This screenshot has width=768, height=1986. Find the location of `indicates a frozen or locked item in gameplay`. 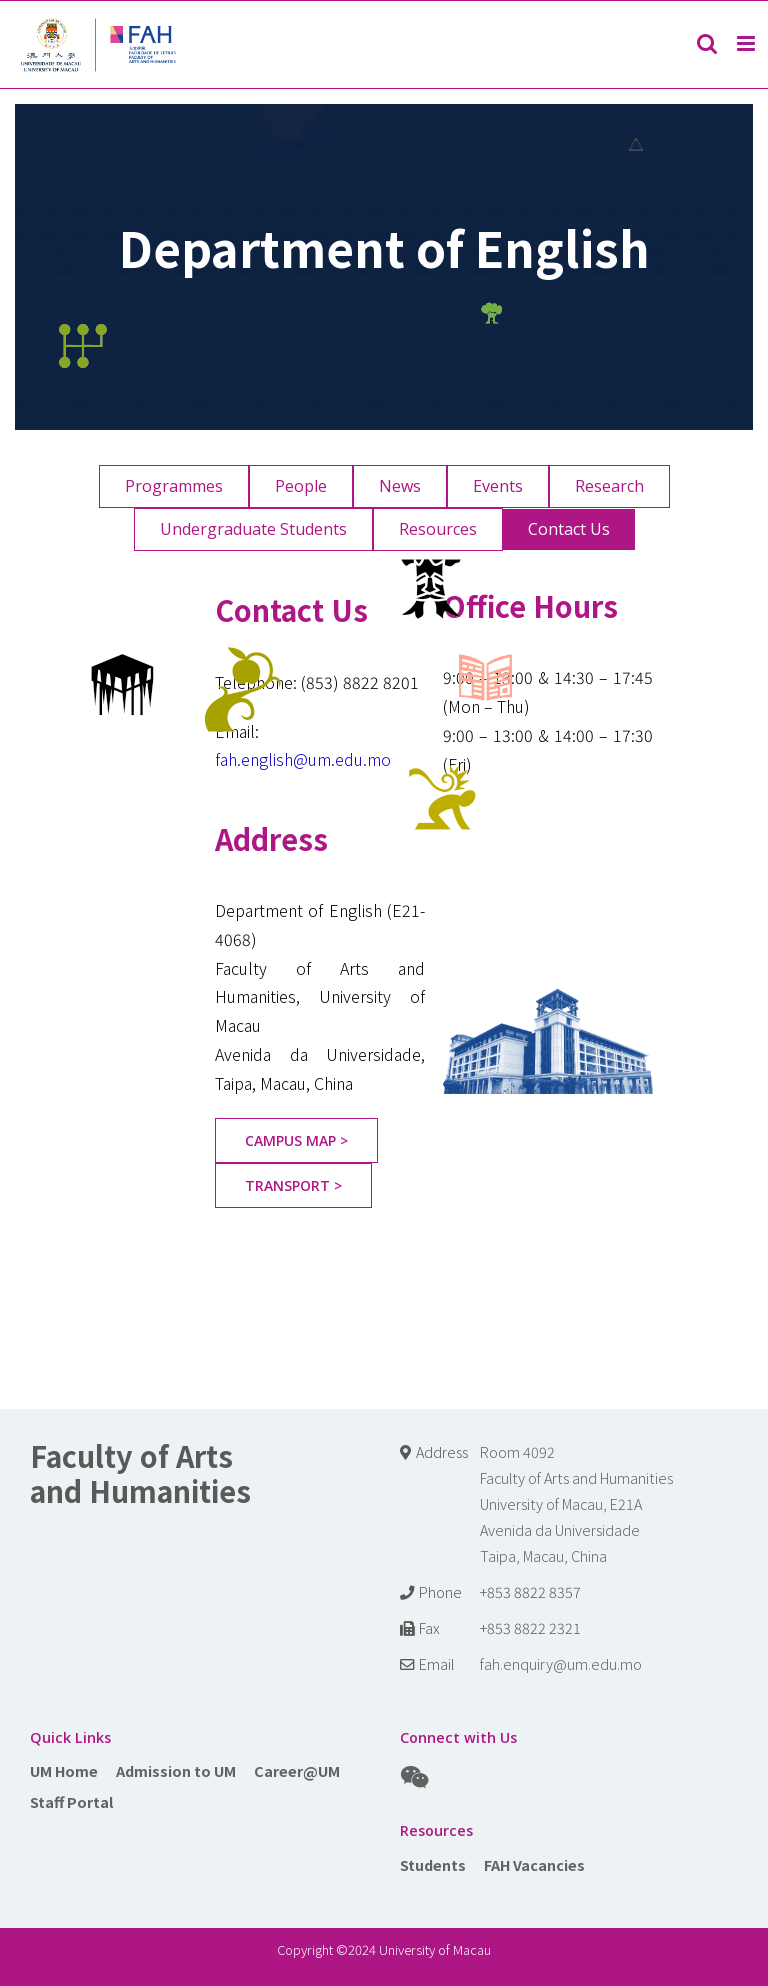

indicates a frozen or locked item in gameplay is located at coordinates (122, 684).